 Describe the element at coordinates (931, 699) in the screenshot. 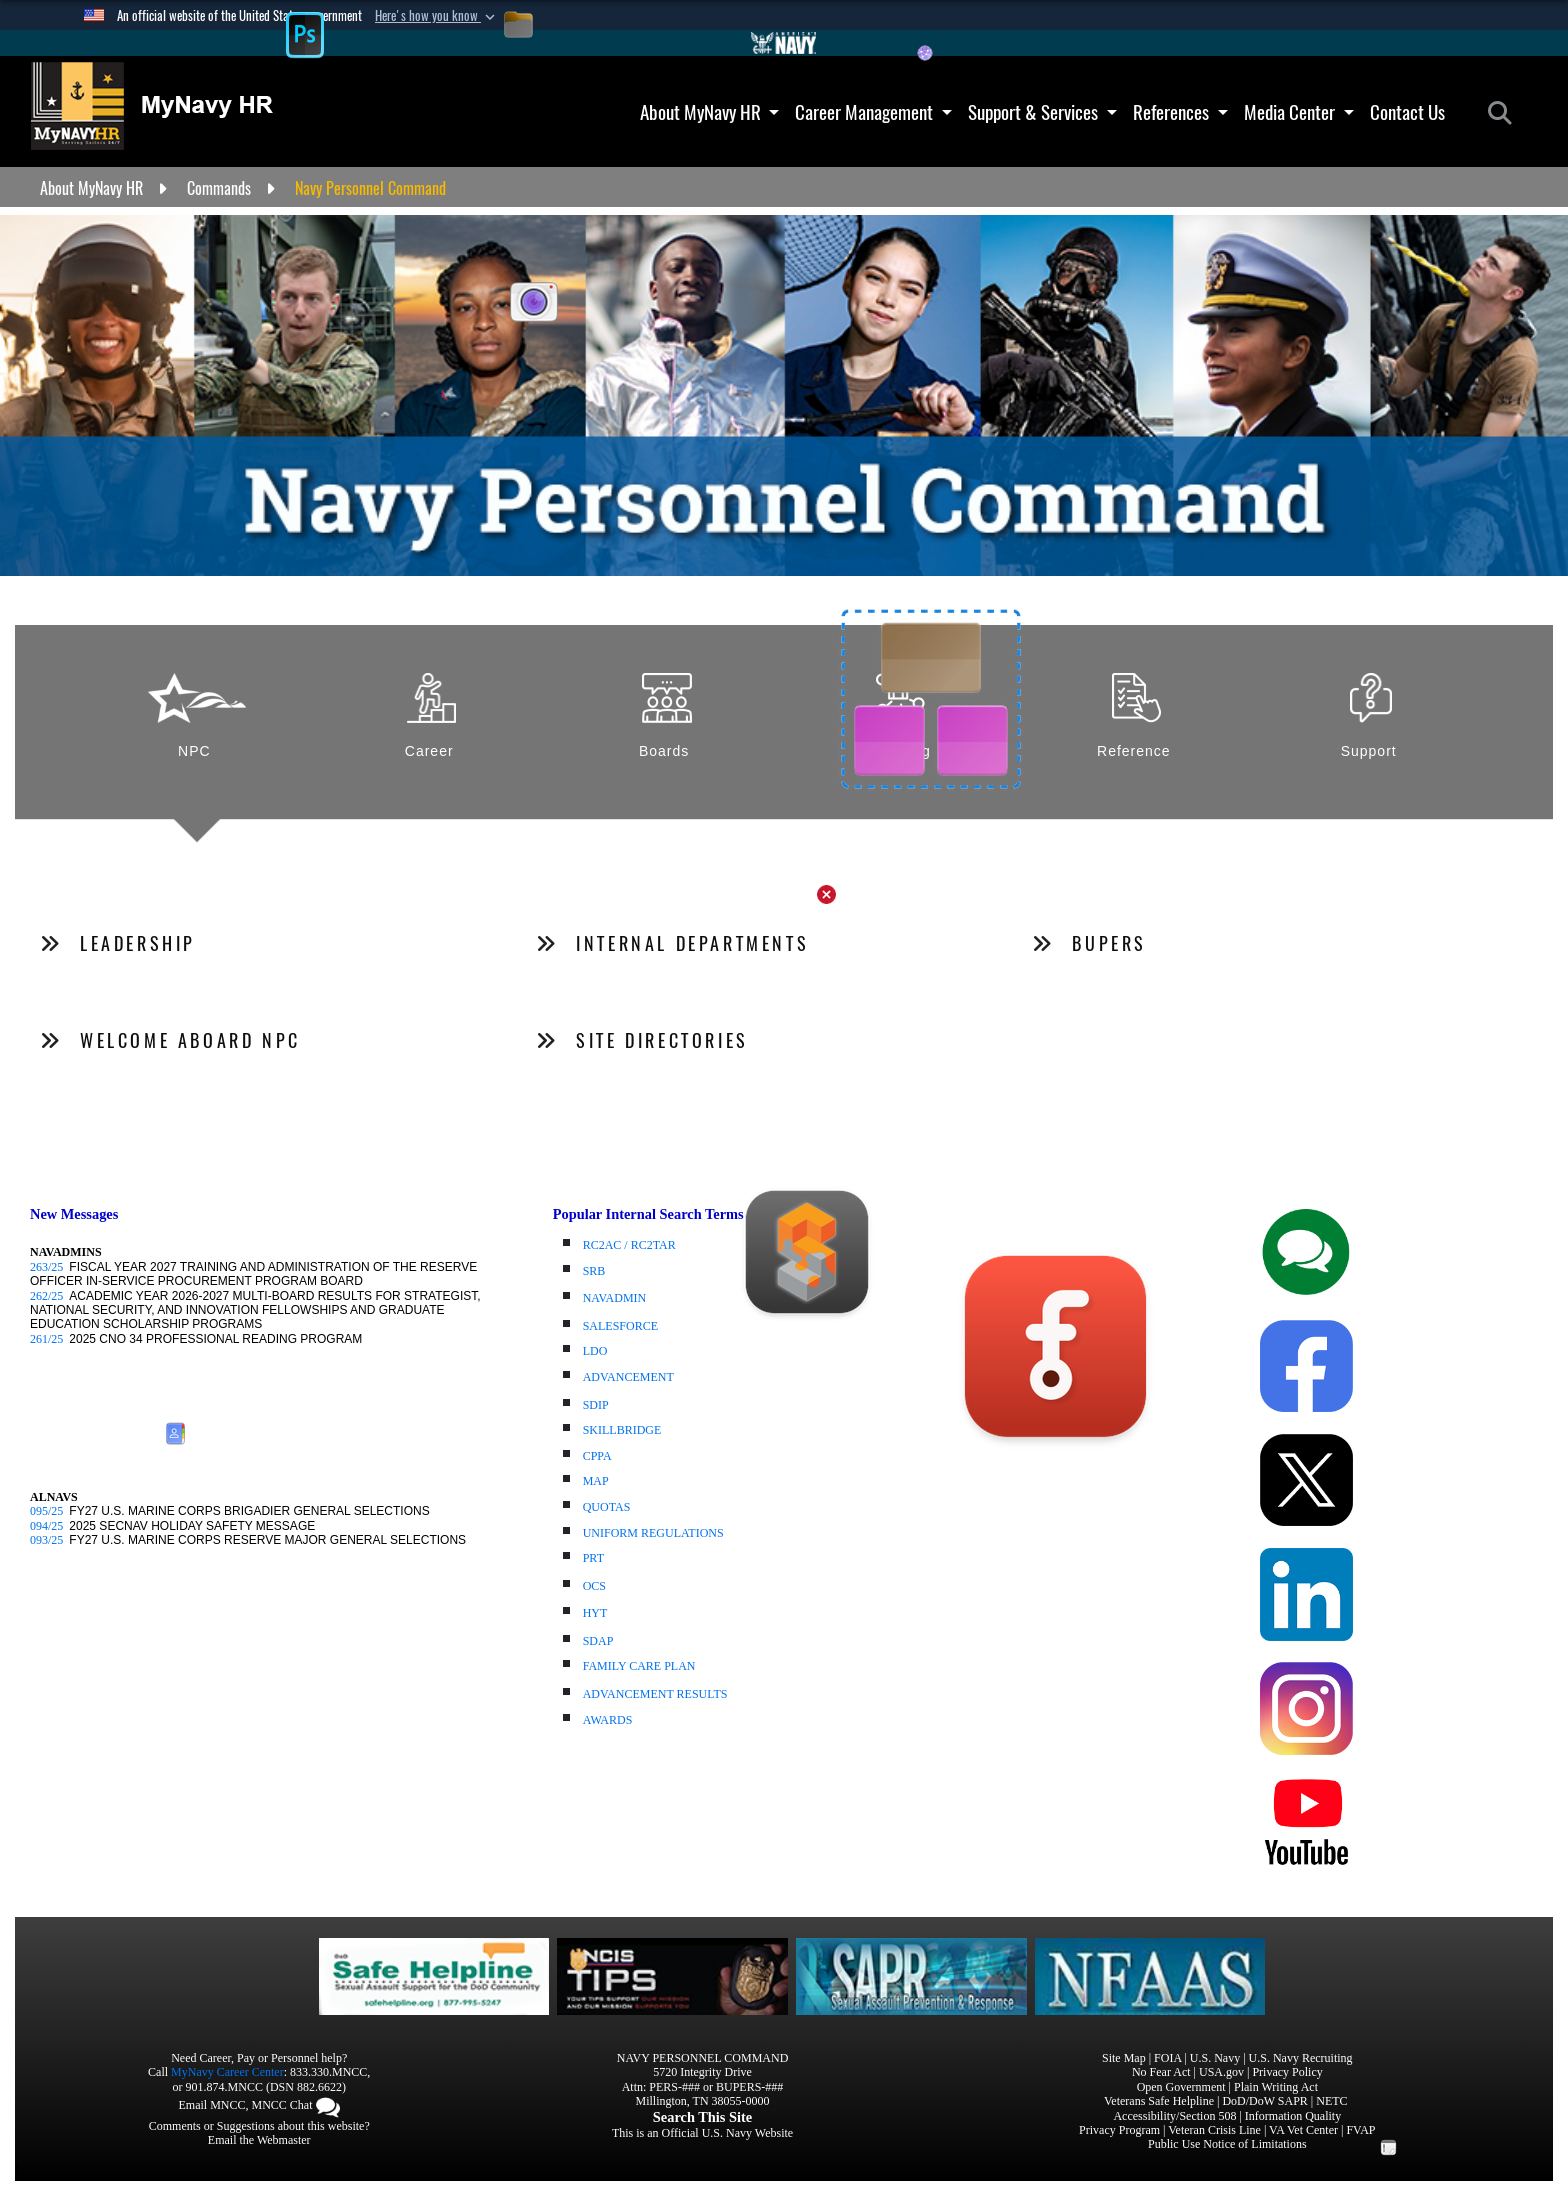

I see `select all items in the current view` at that location.